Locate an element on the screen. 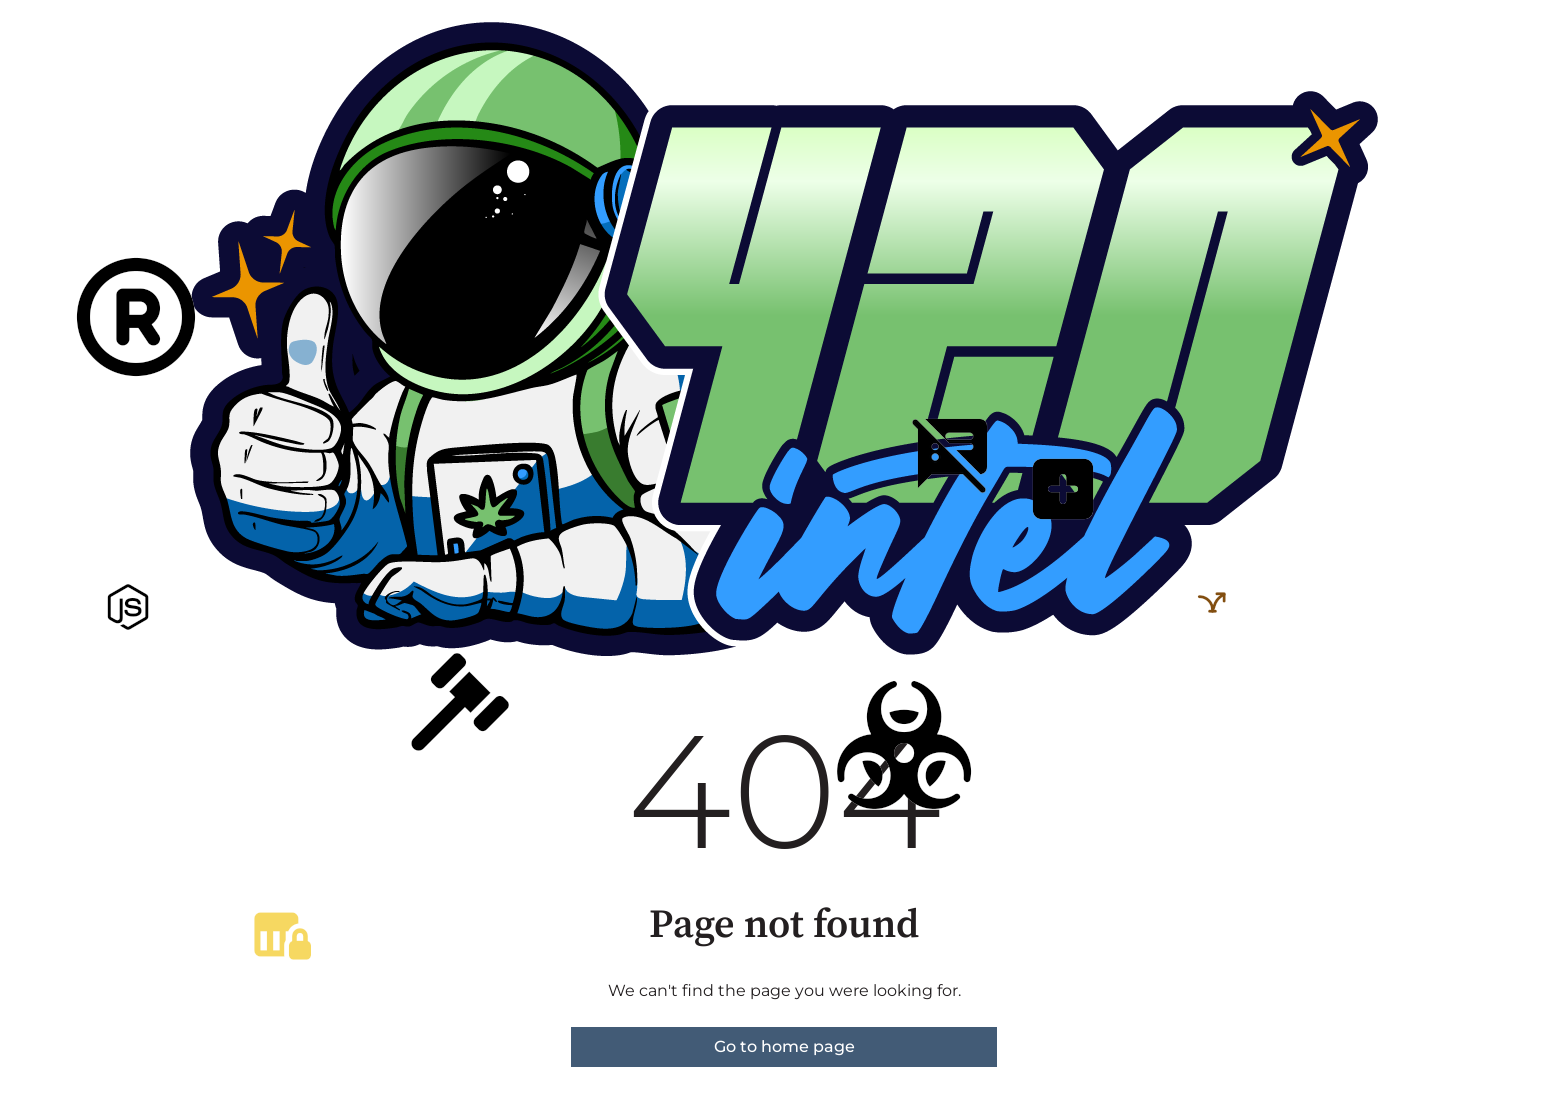 This screenshot has width=1568, height=1099. indicates registered trademark status is located at coordinates (136, 317).